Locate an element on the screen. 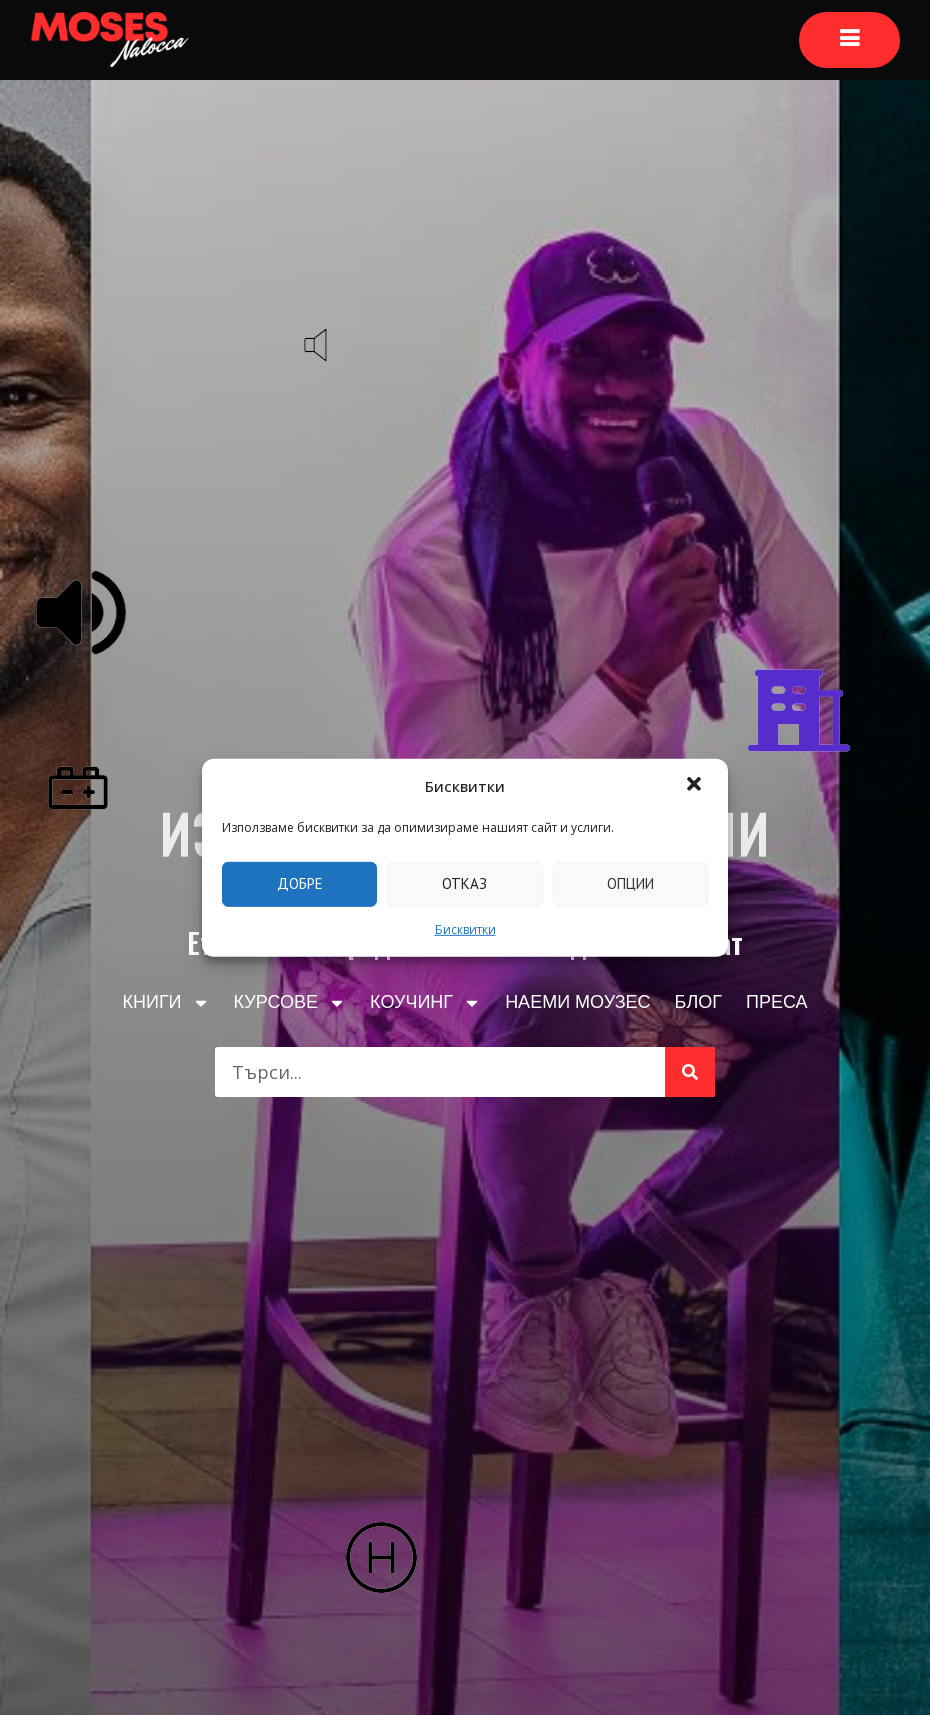 This screenshot has width=930, height=1715. check vehicle battery status is located at coordinates (78, 790).